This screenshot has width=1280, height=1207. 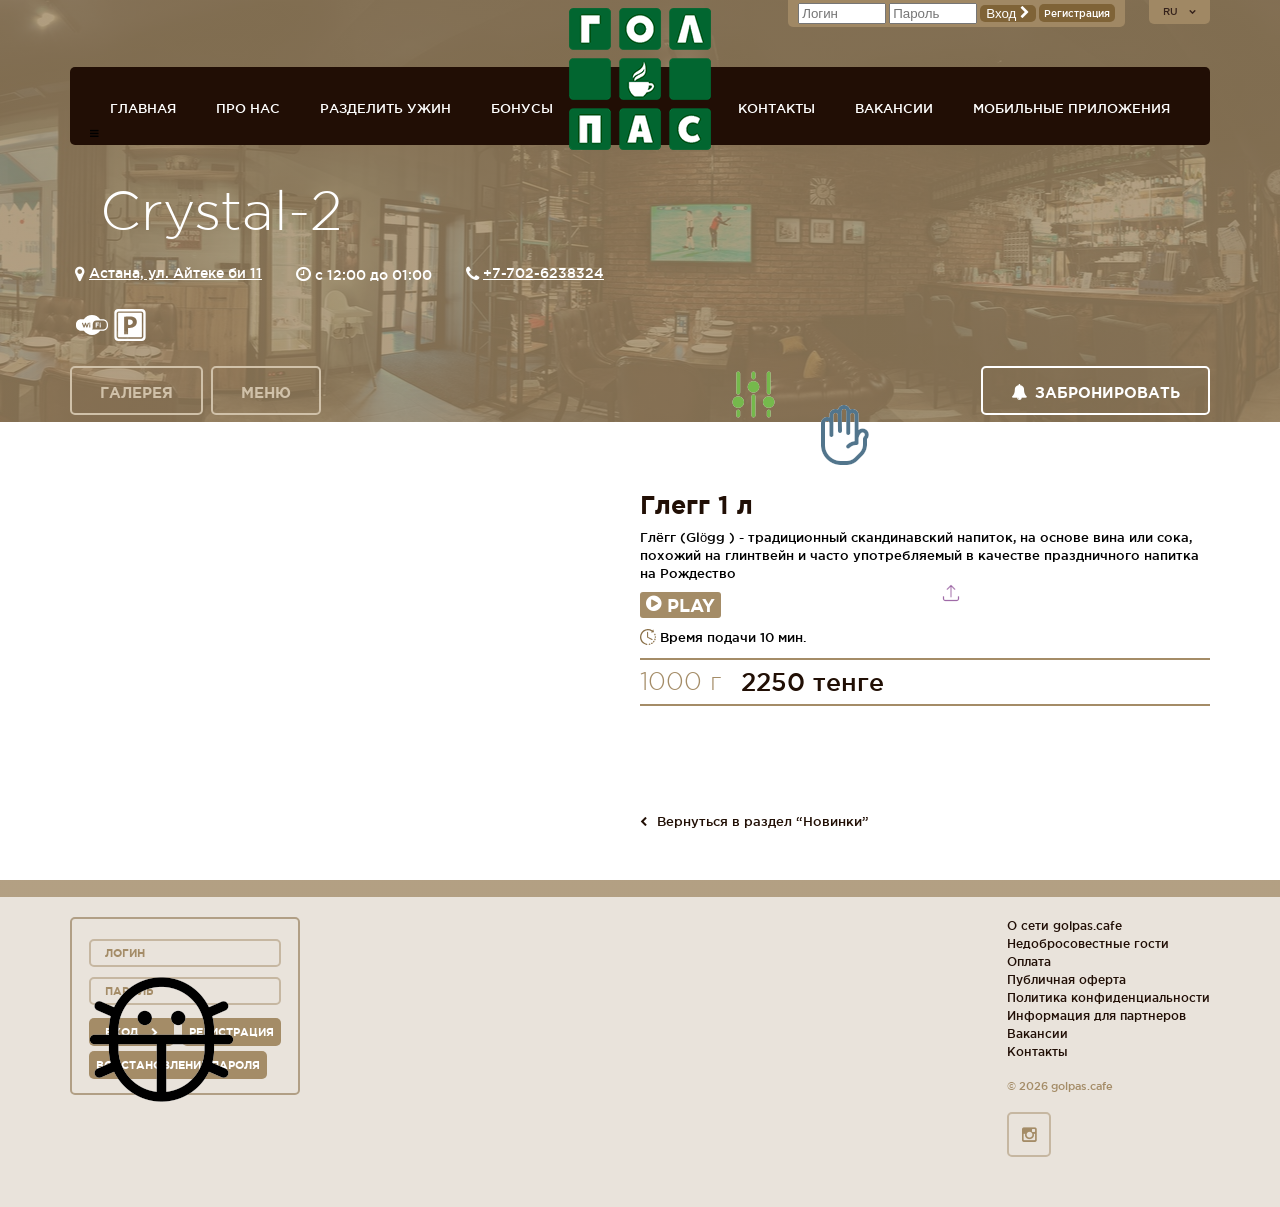 I want to click on stop or pause an action, so click(x=845, y=435).